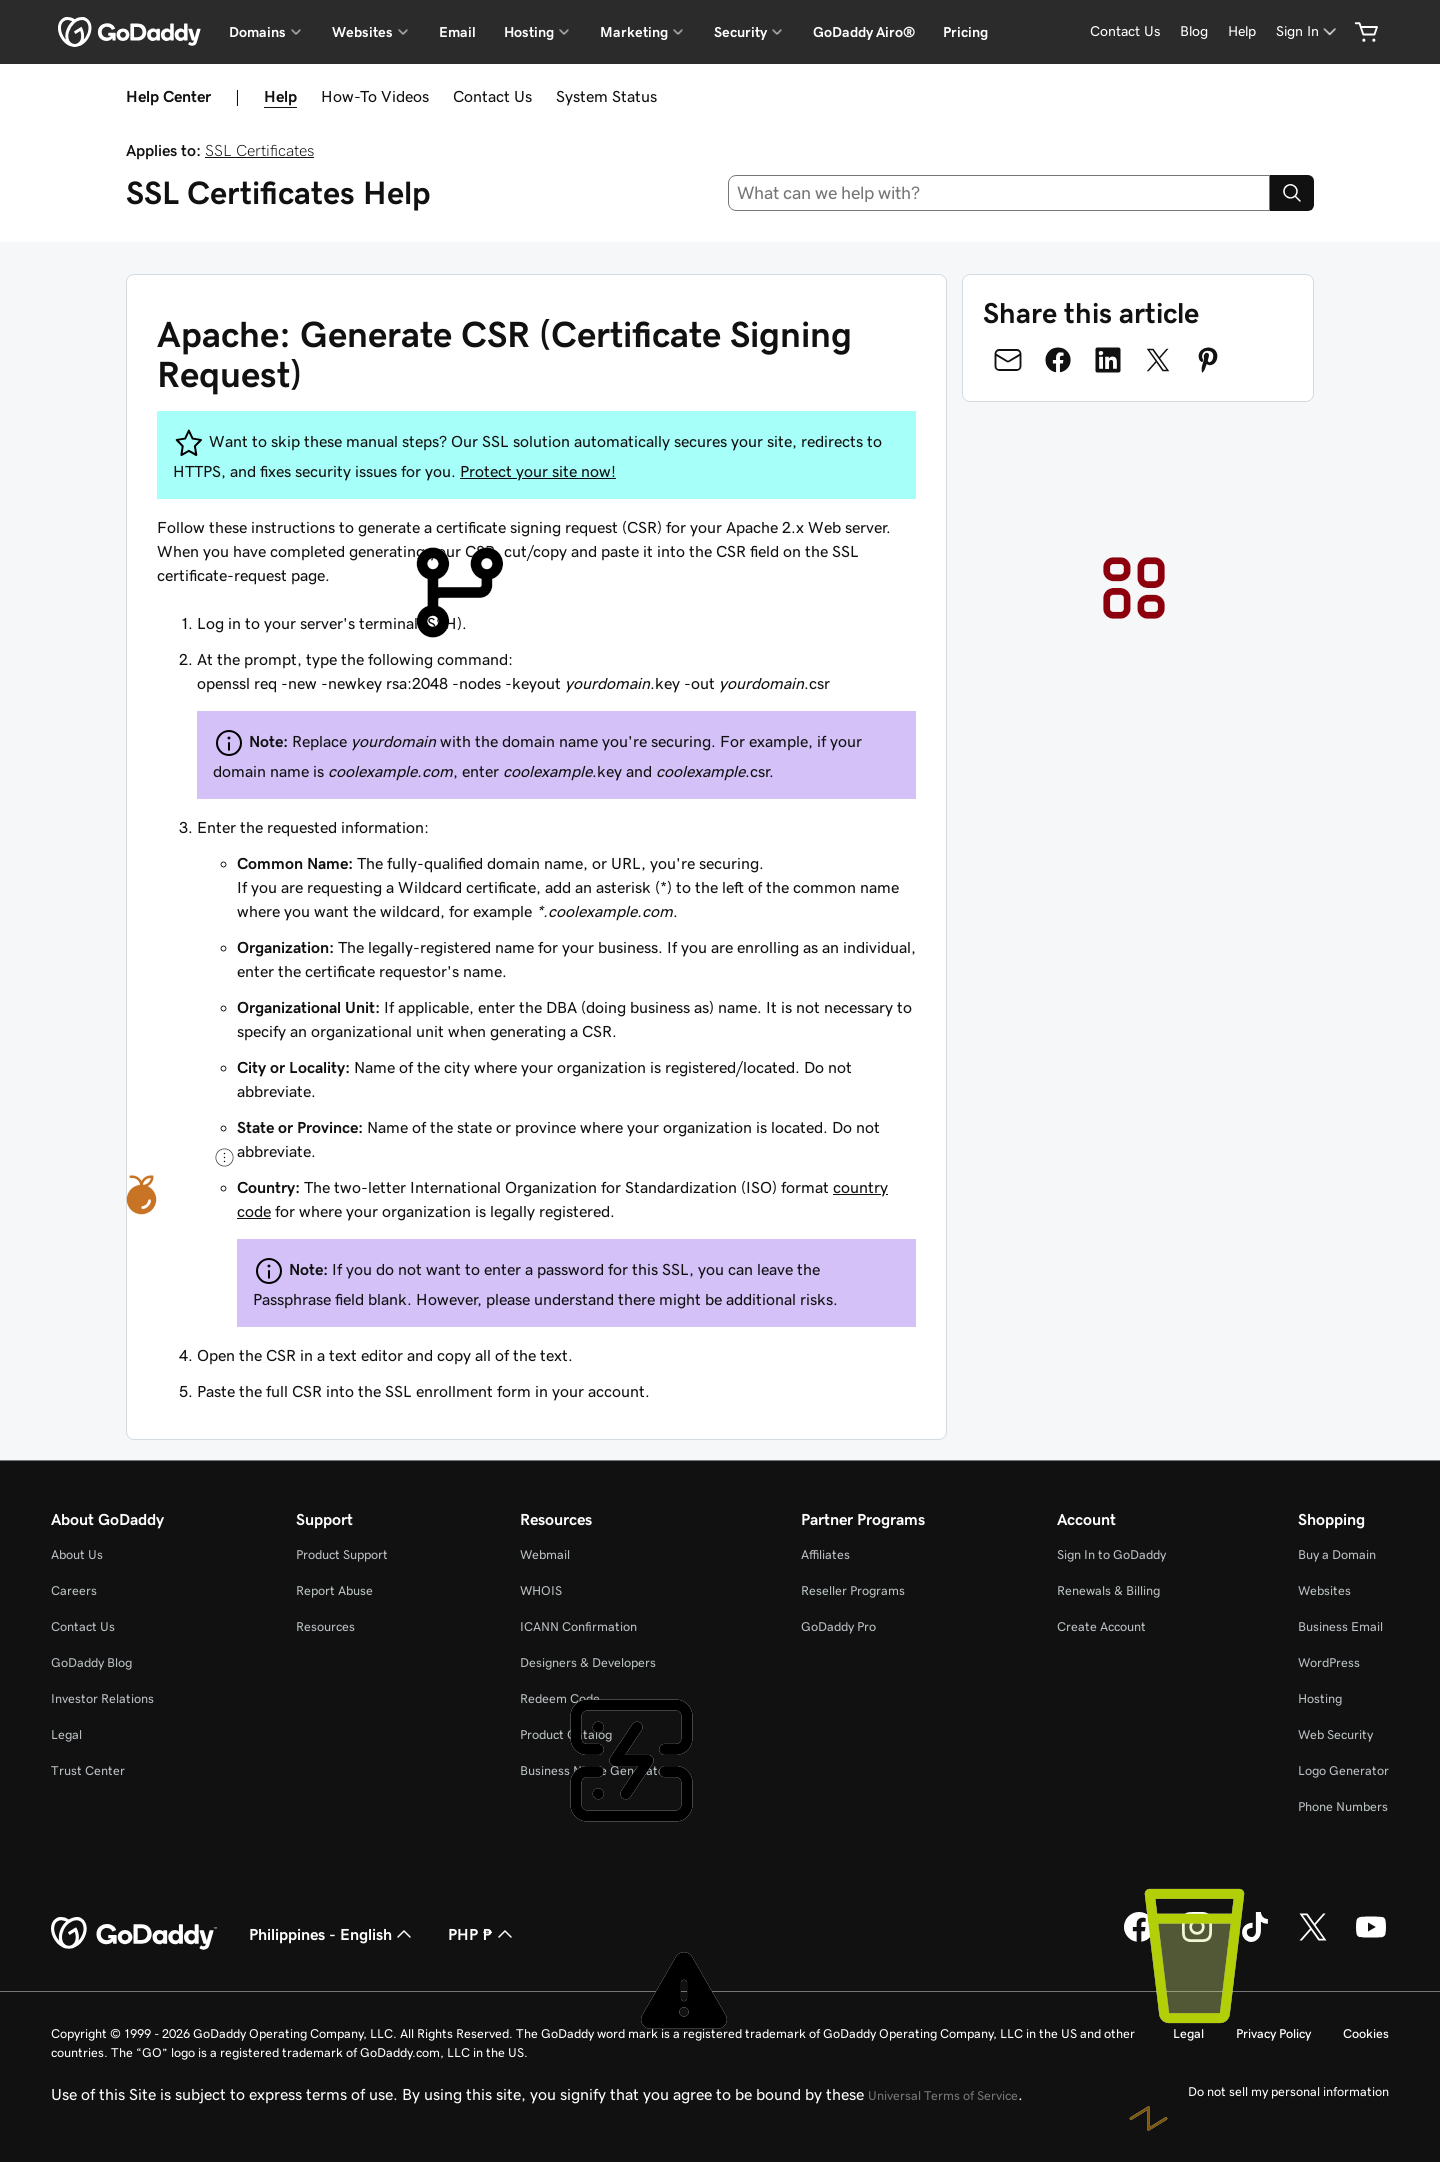 This screenshot has width=1440, height=2162. What do you see at coordinates (224, 1157) in the screenshot?
I see `access more options or actions` at bounding box center [224, 1157].